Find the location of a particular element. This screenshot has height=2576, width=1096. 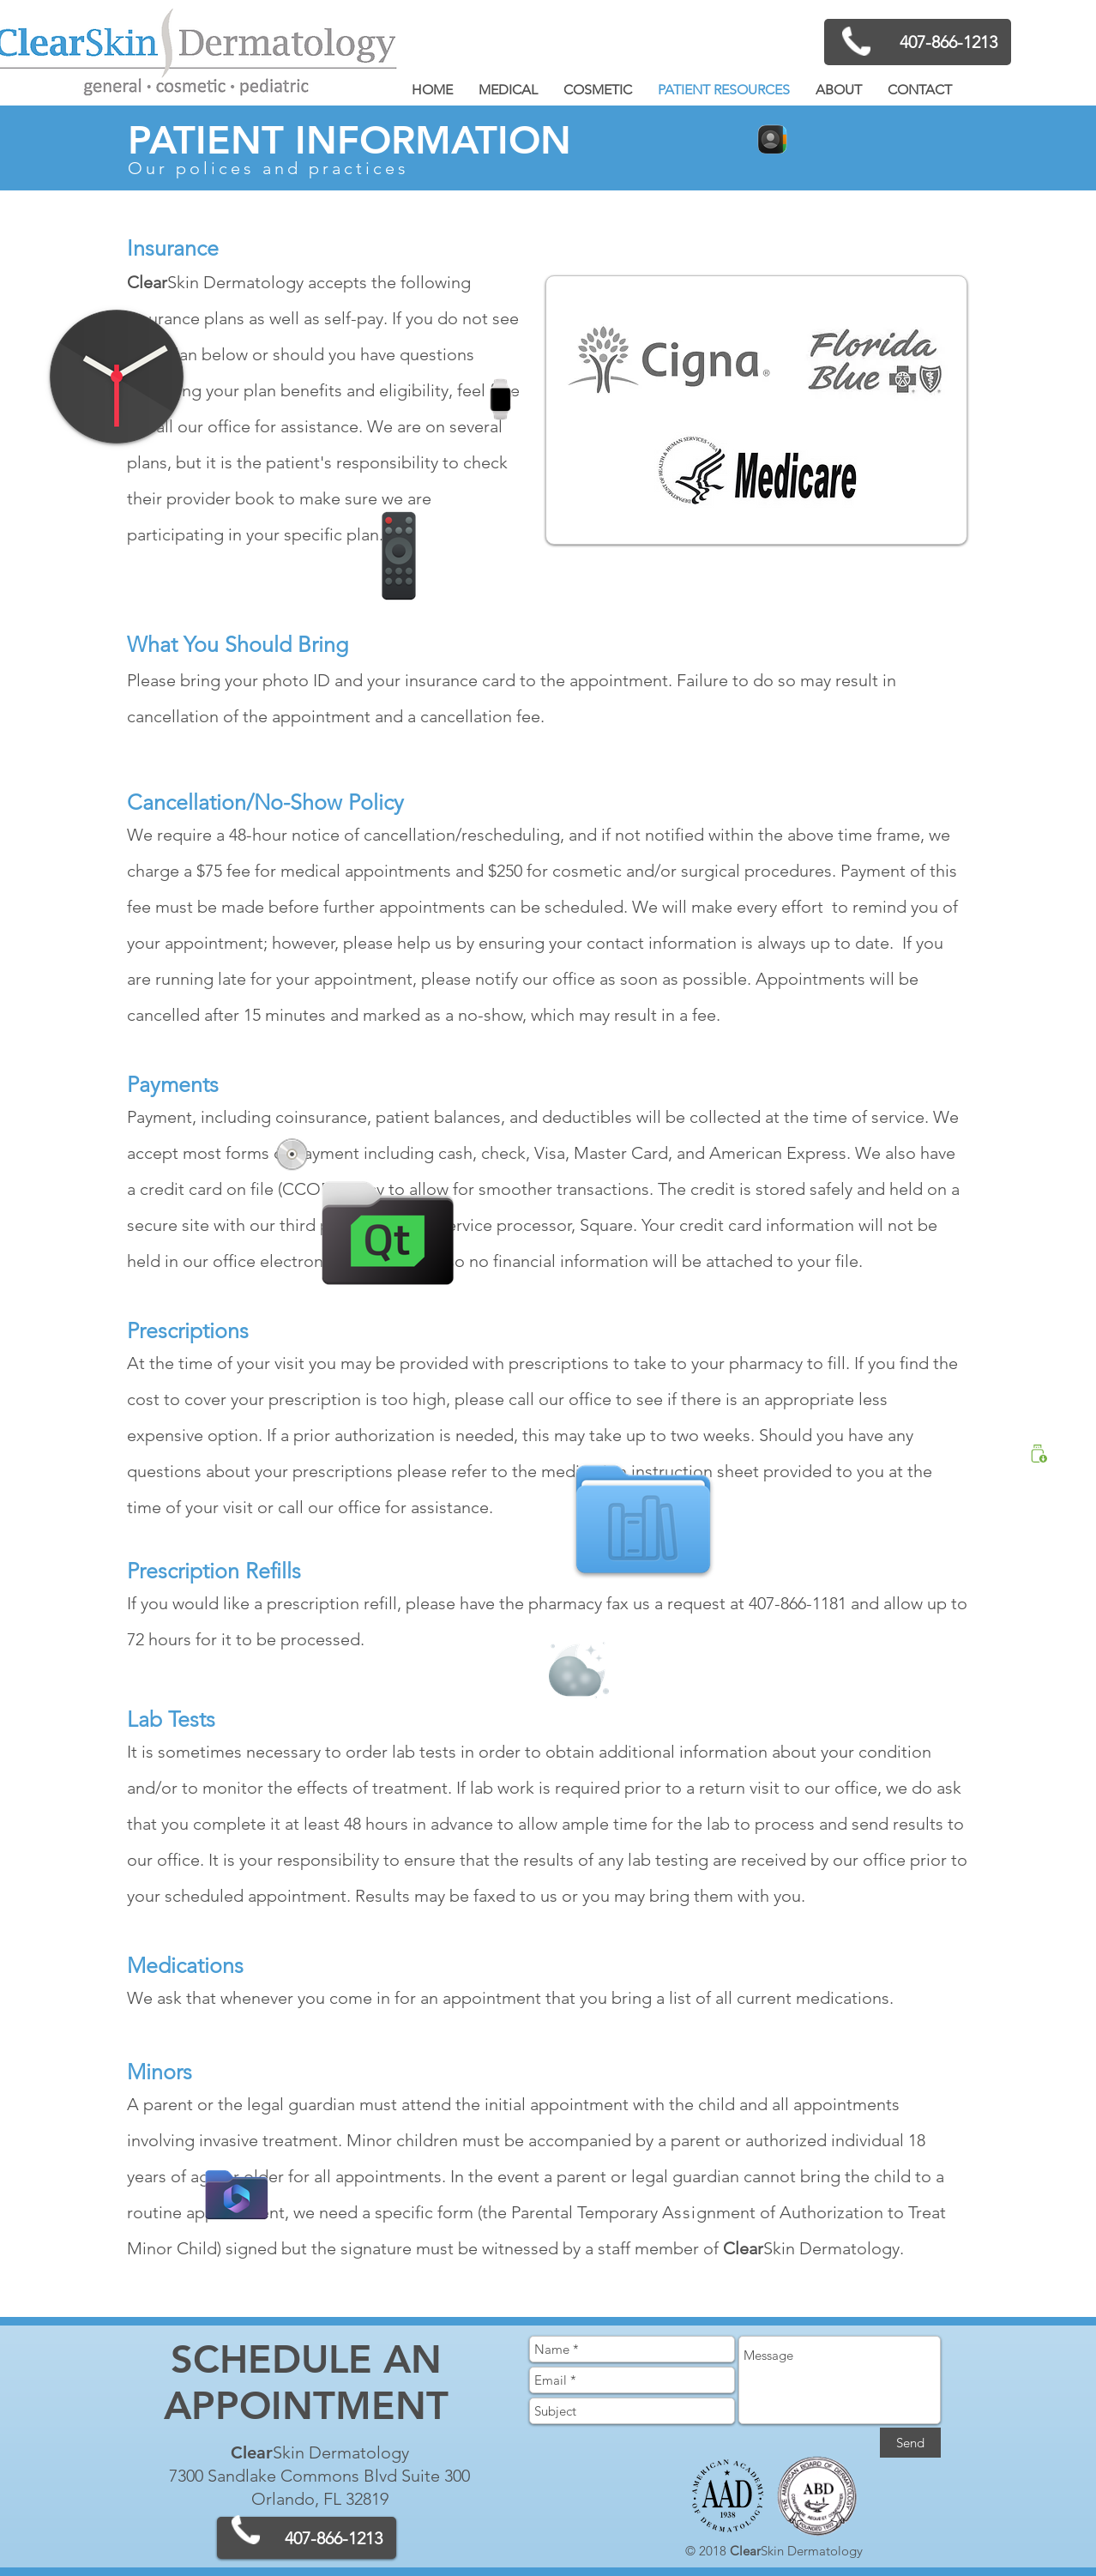

indicates a time-sensitive or urgent notification is located at coordinates (117, 377).